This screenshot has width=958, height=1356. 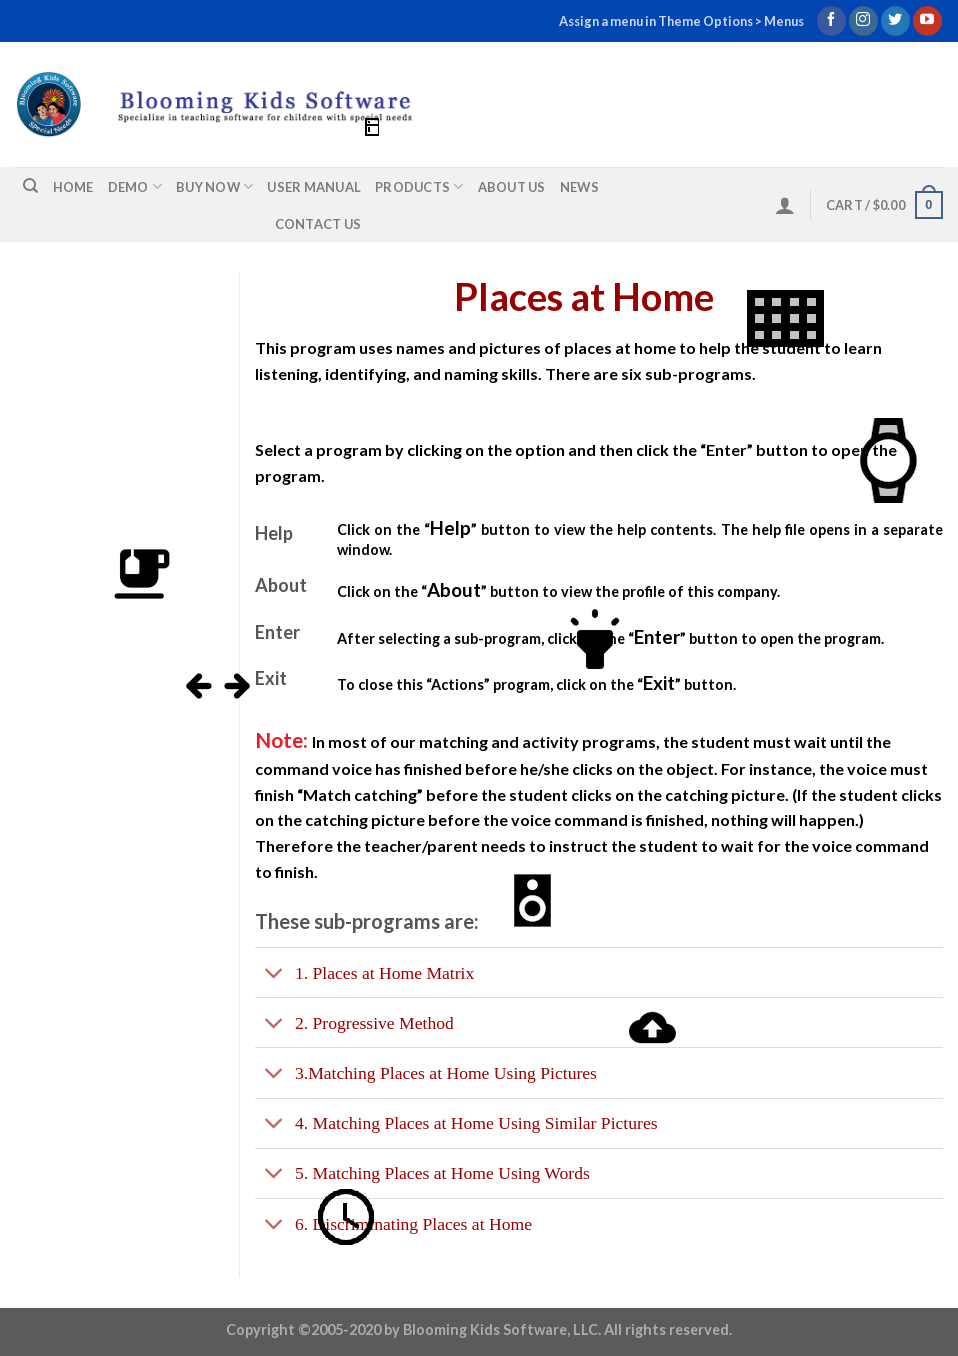 I want to click on adjust speaker or audio output settings, so click(x=532, y=900).